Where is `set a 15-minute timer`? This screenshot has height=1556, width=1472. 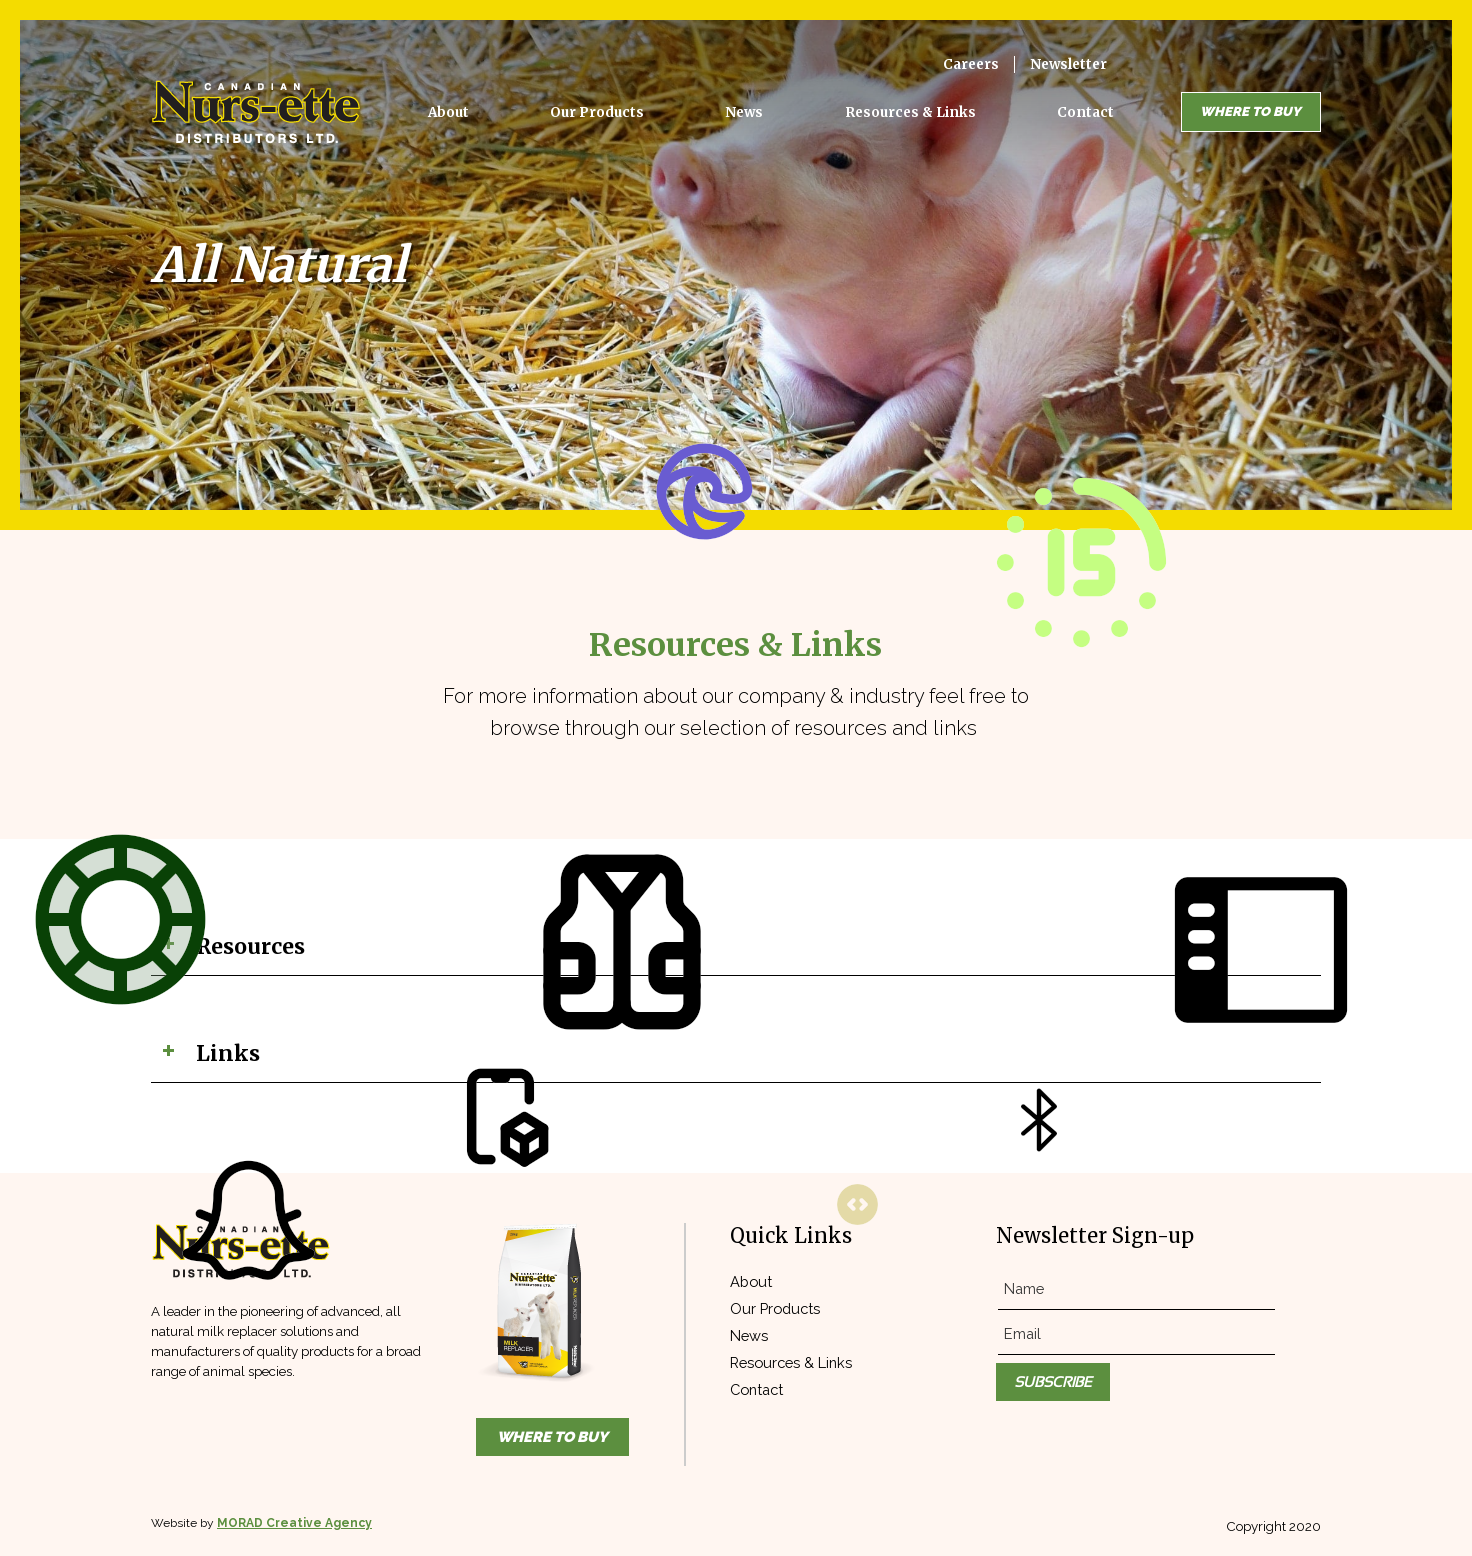
set a 15-minute timer is located at coordinates (1081, 562).